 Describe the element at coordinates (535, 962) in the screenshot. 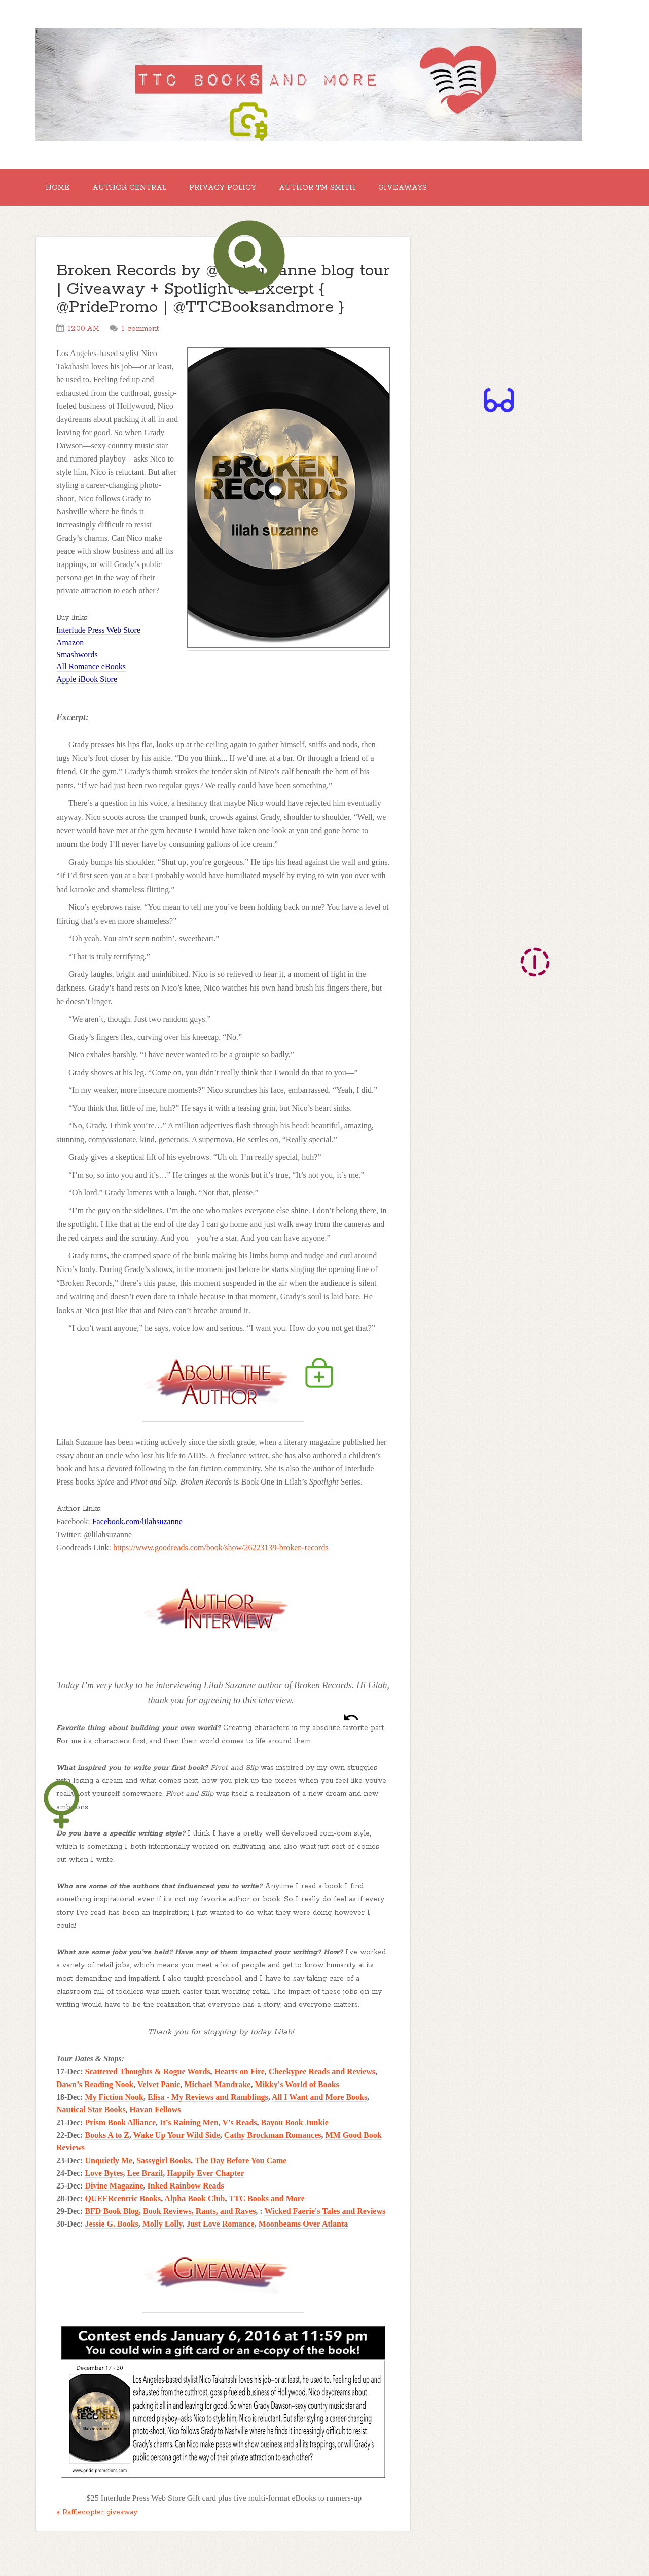

I see `view additional information` at that location.